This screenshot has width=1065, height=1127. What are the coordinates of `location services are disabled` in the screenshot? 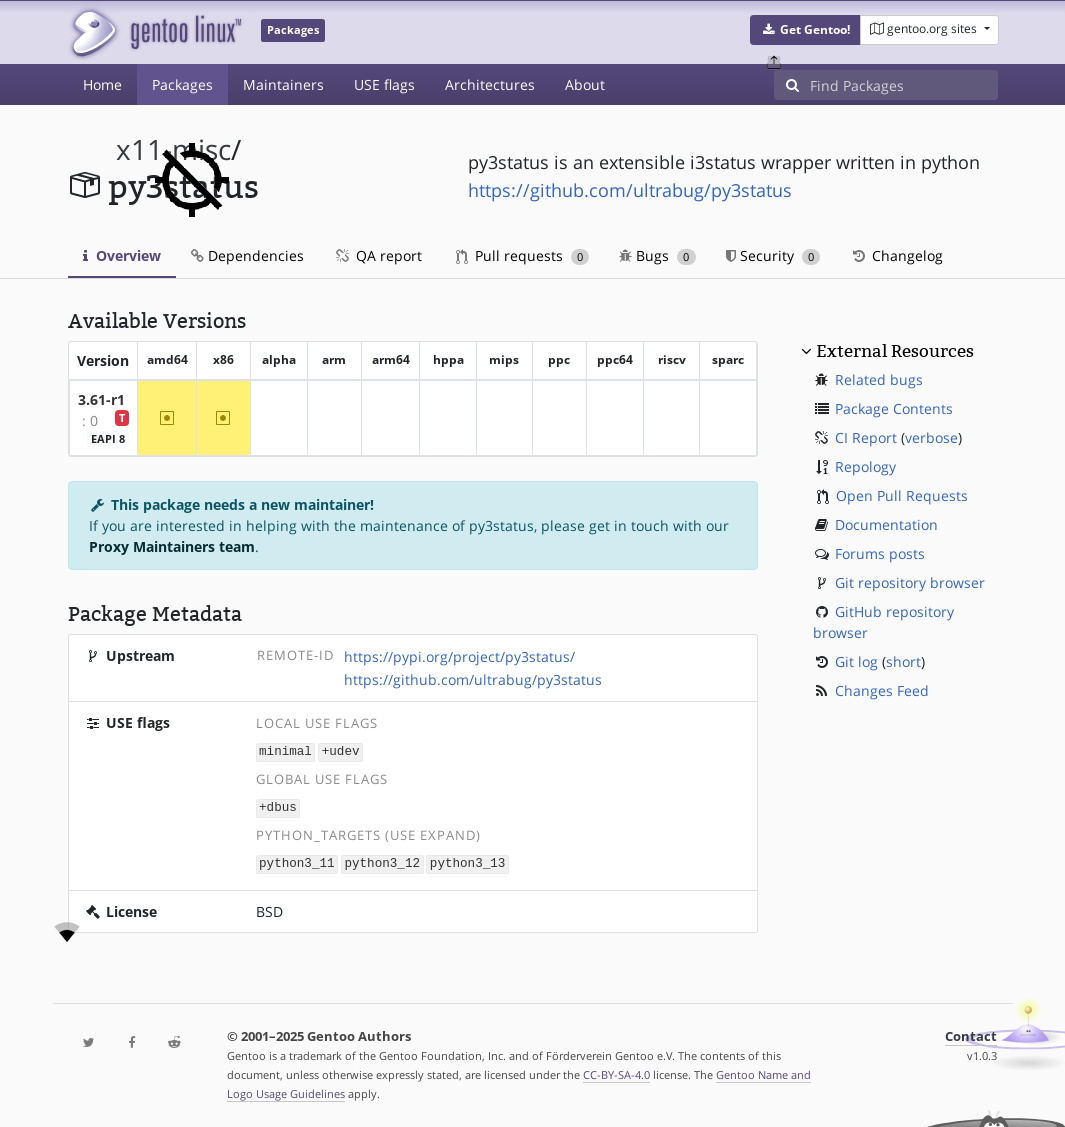 It's located at (192, 180).